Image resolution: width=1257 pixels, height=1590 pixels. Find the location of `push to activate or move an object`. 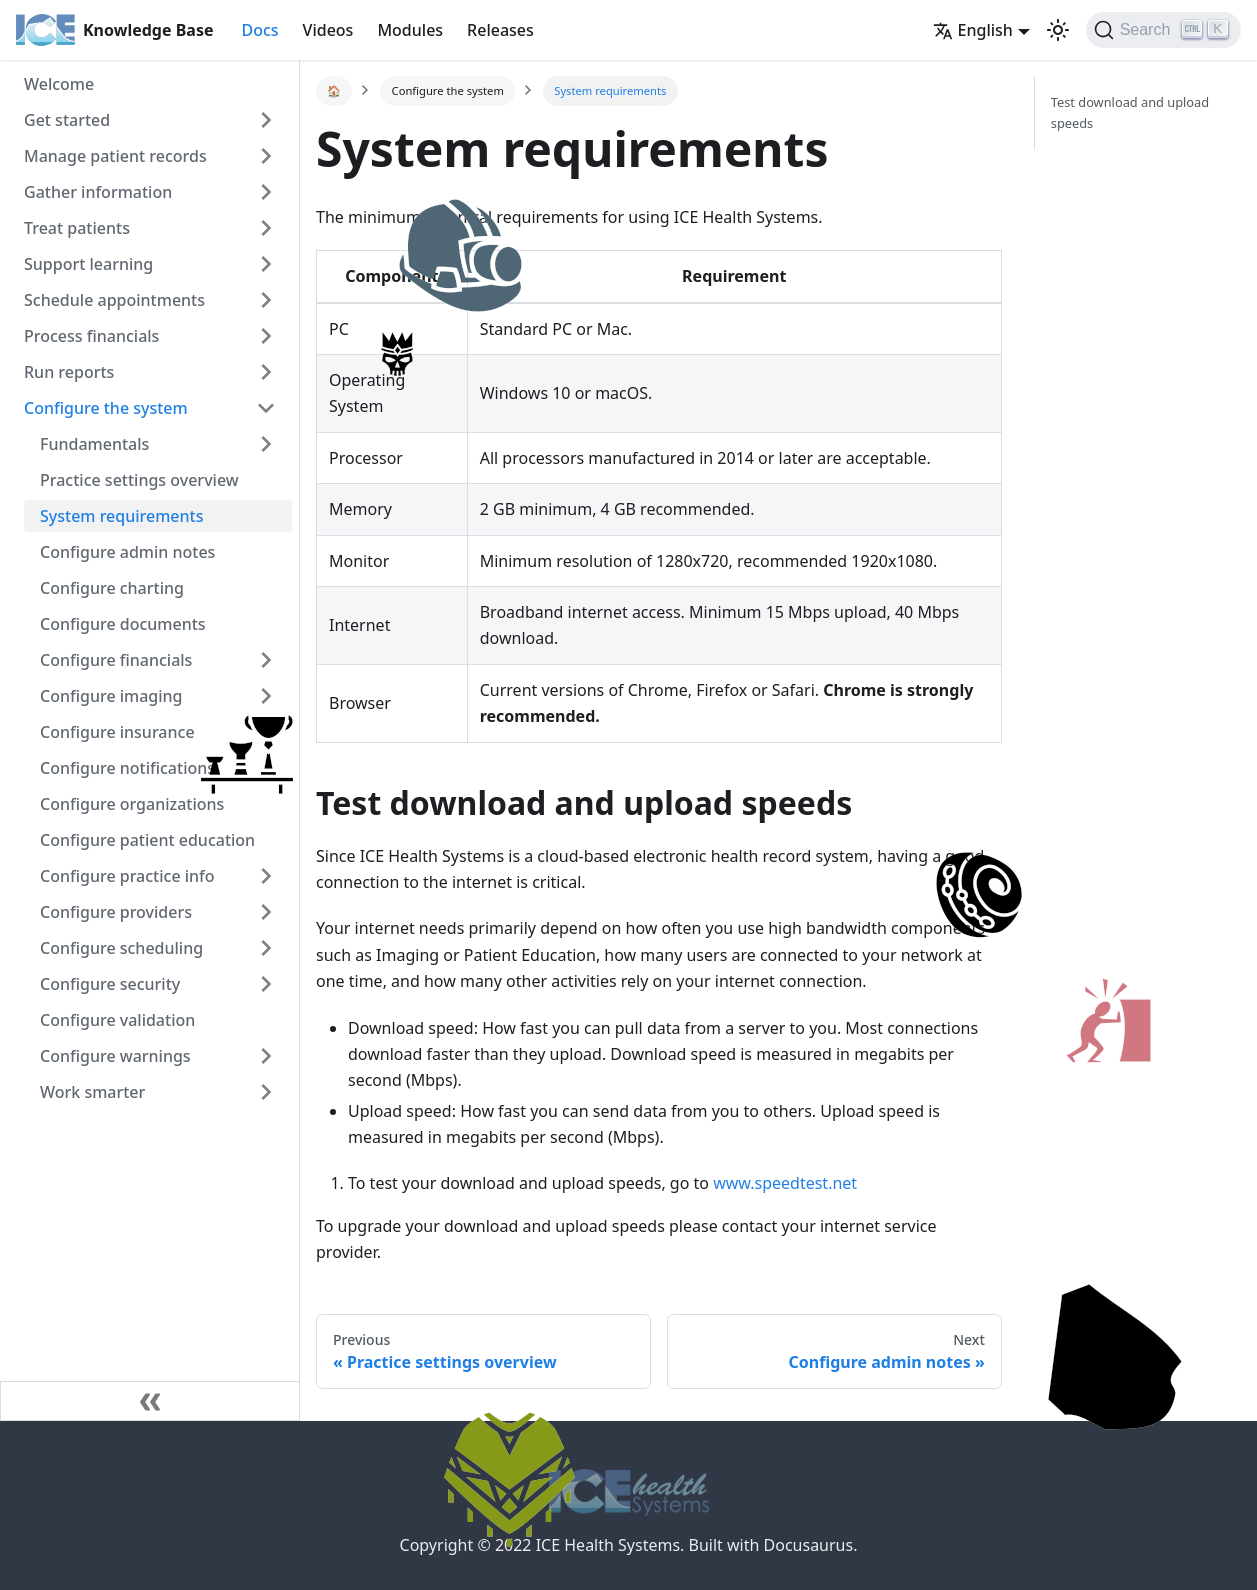

push to activate or move an object is located at coordinates (1108, 1019).